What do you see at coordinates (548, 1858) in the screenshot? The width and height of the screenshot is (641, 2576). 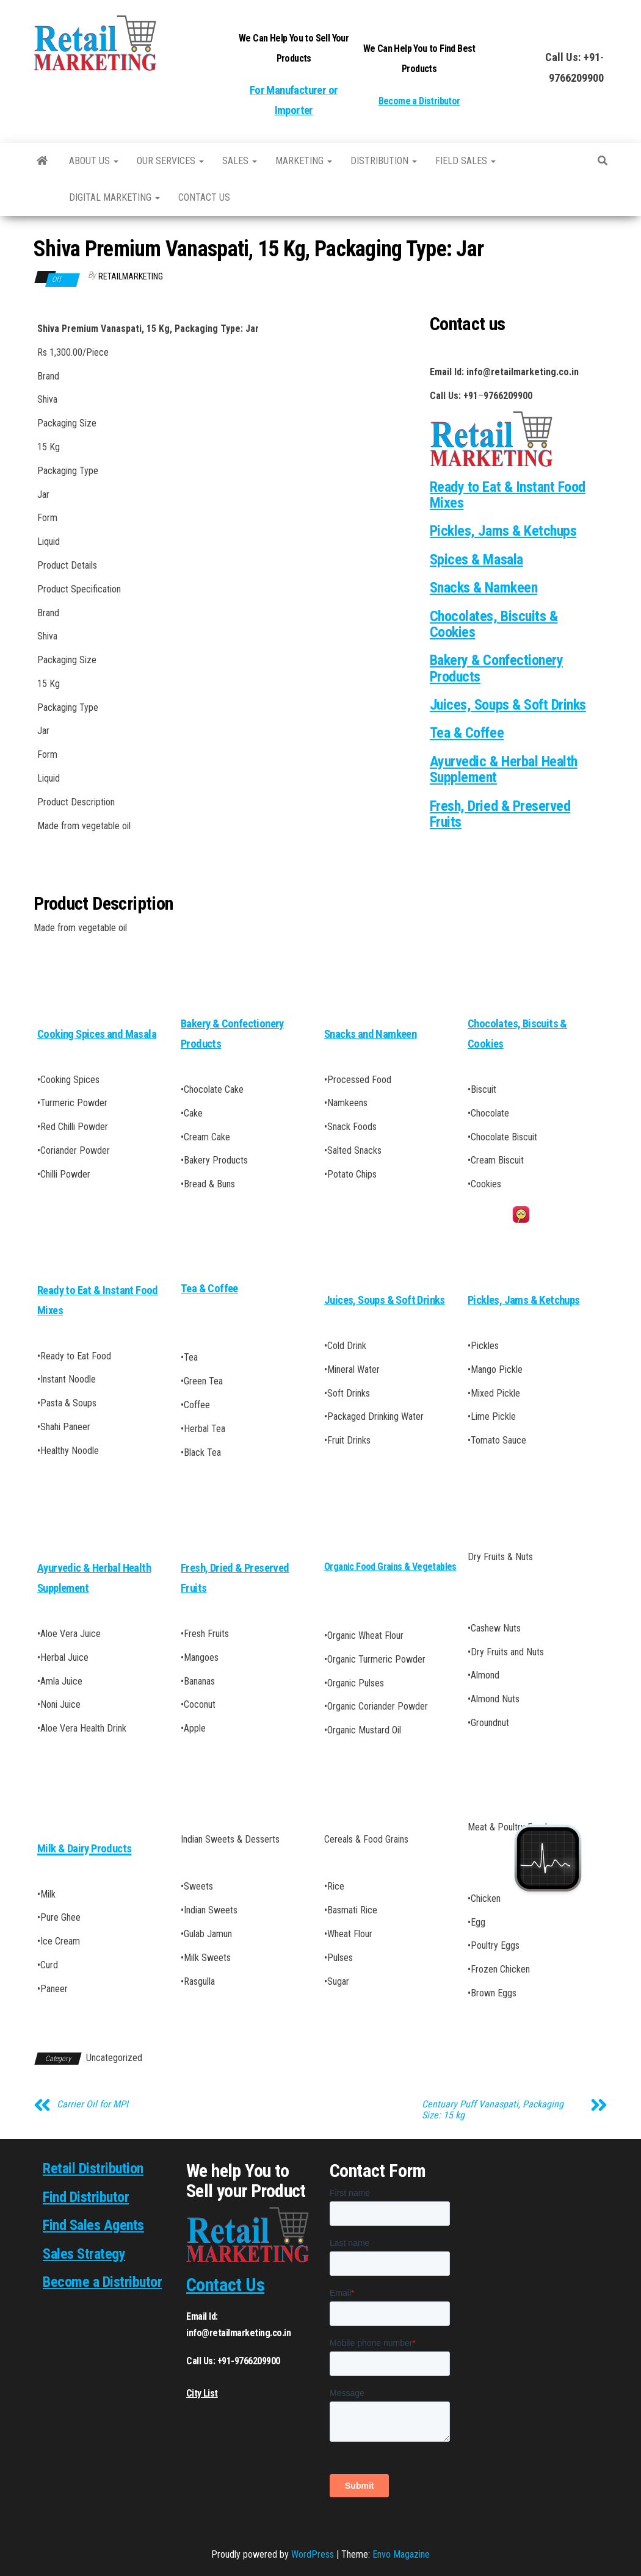 I see `open power statistics and battery monitoring app` at bounding box center [548, 1858].